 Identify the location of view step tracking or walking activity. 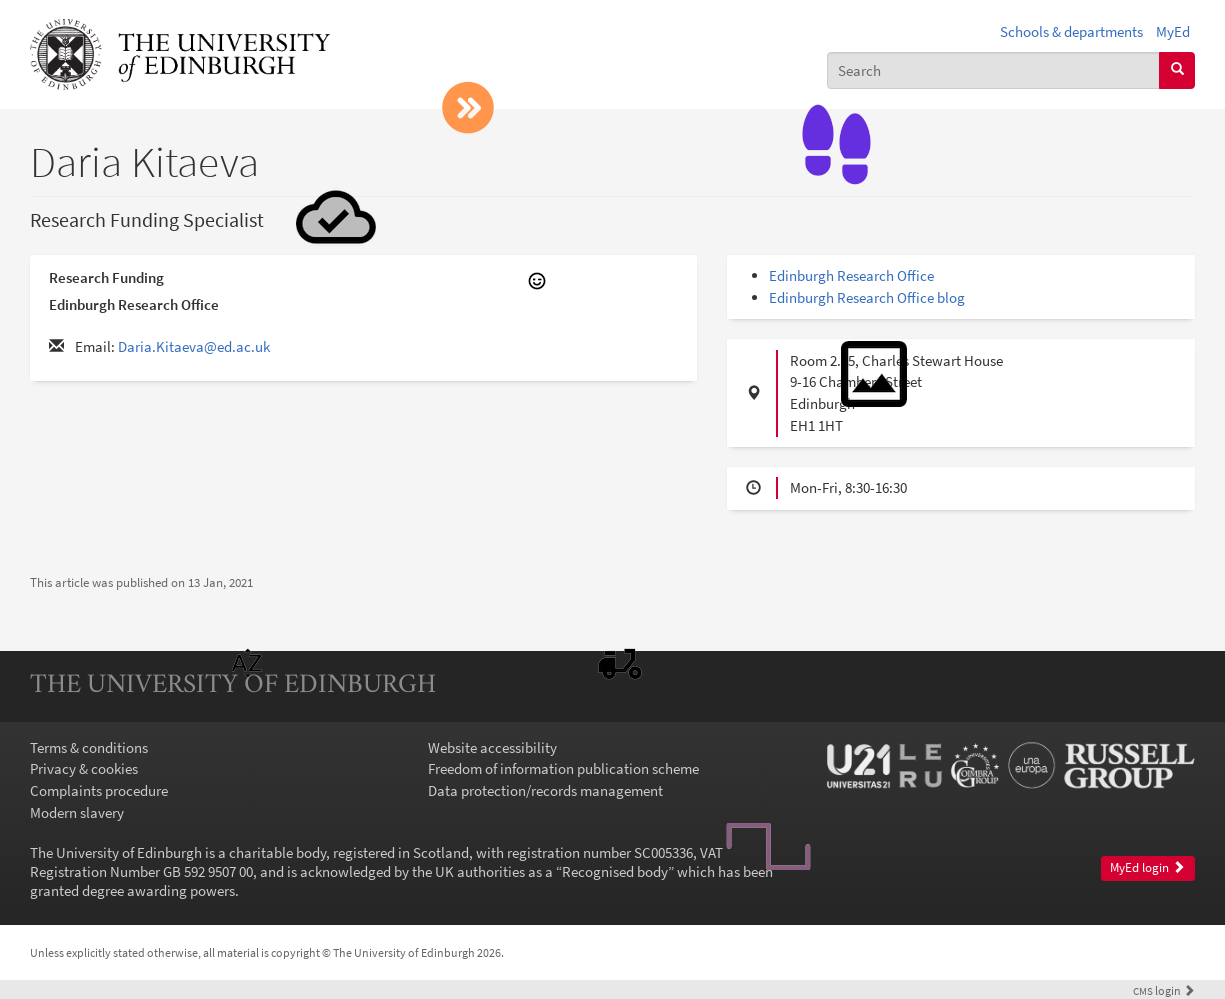
(836, 144).